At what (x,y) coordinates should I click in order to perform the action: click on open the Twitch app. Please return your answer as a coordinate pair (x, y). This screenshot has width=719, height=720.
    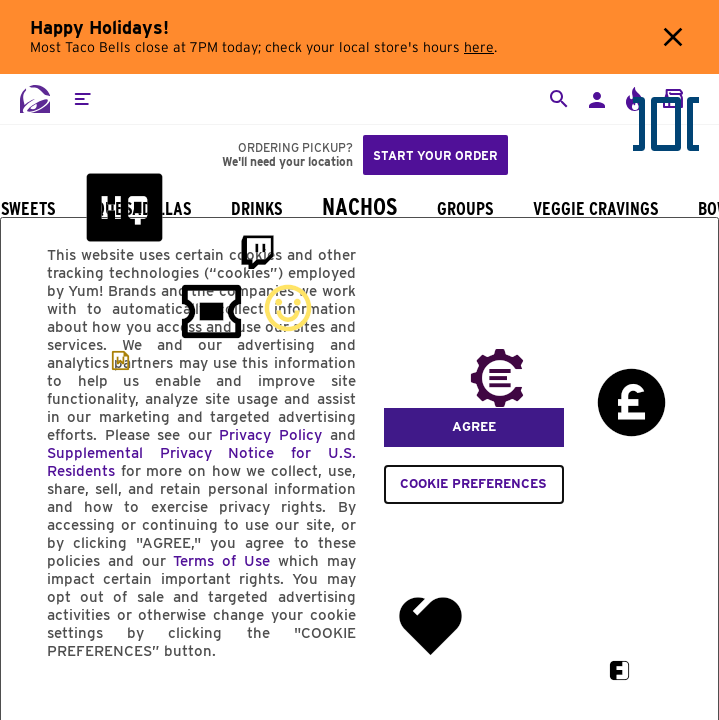
    Looking at the image, I should click on (257, 251).